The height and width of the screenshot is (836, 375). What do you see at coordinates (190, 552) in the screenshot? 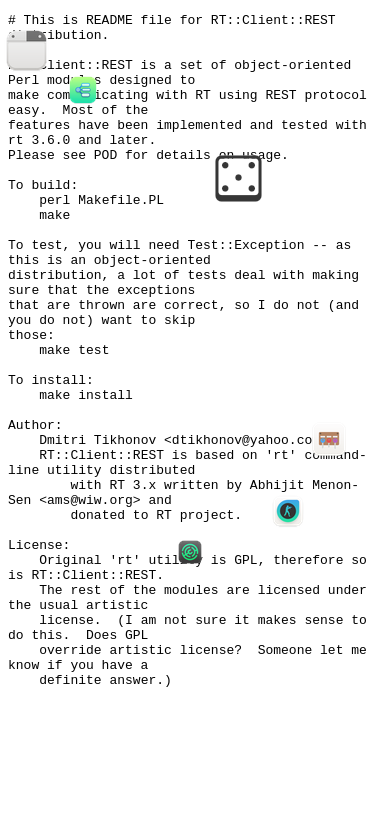
I see `open modrinth app for managing minecraft mods` at bounding box center [190, 552].